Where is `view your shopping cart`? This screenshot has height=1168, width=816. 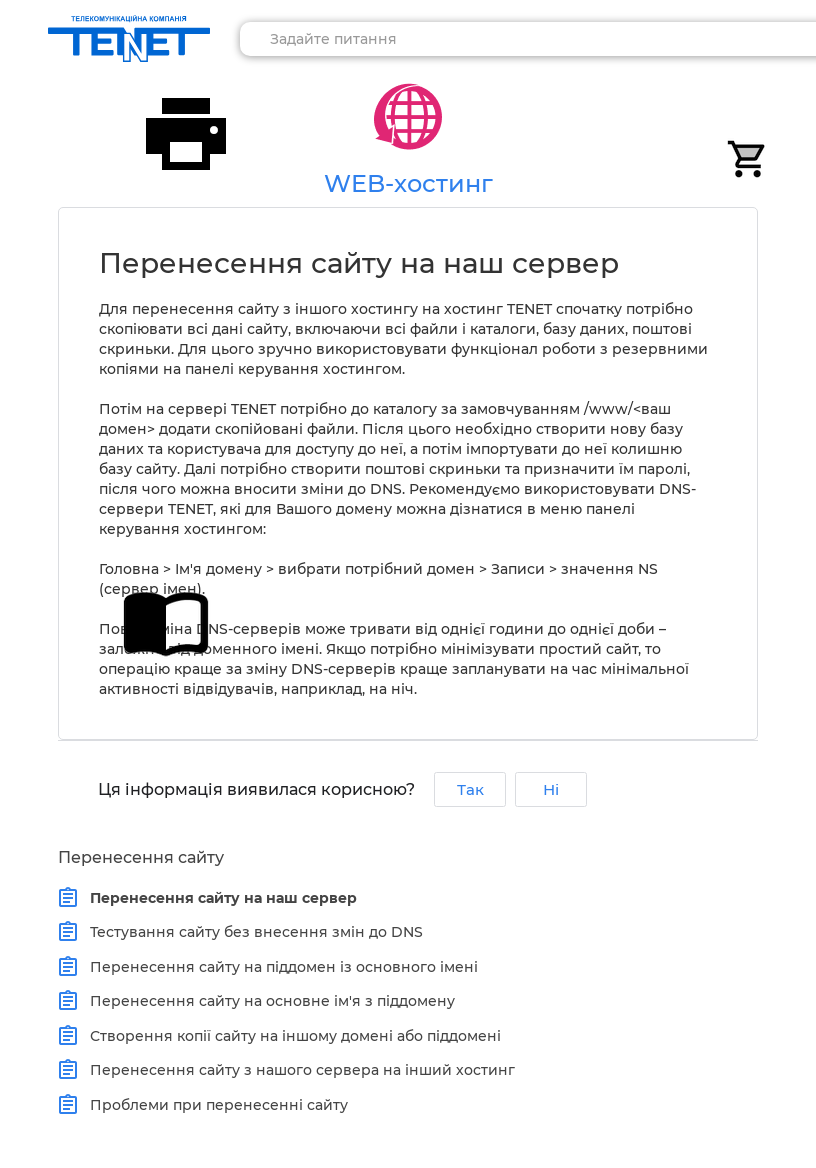 view your shopping cart is located at coordinates (748, 159).